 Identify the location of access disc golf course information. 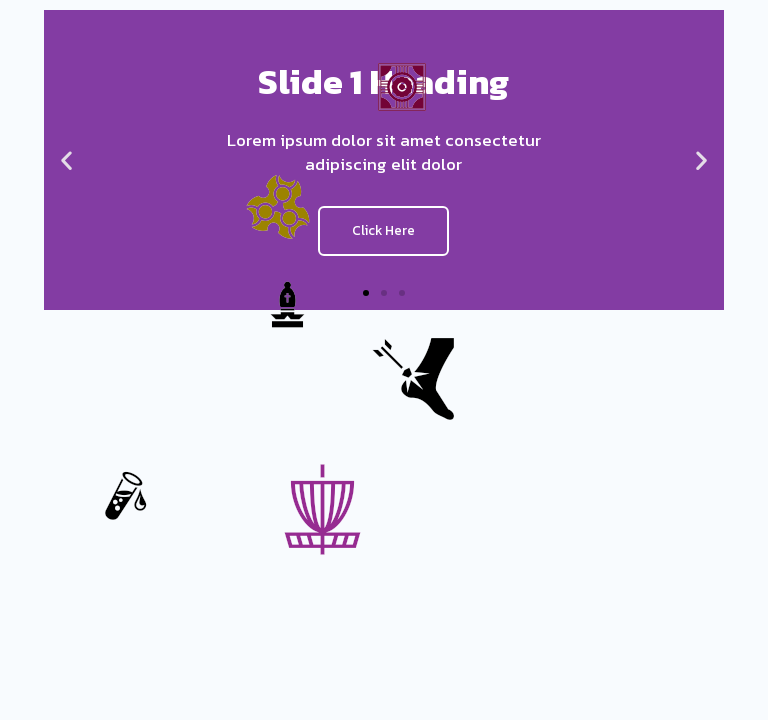
(322, 509).